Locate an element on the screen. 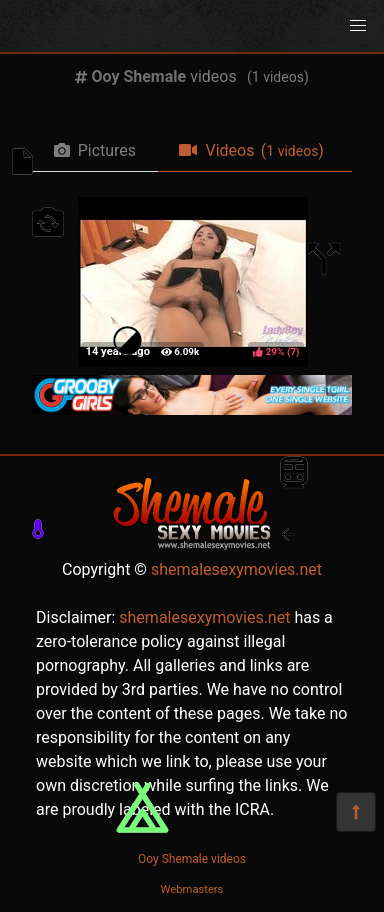  access a file or document is located at coordinates (22, 161).